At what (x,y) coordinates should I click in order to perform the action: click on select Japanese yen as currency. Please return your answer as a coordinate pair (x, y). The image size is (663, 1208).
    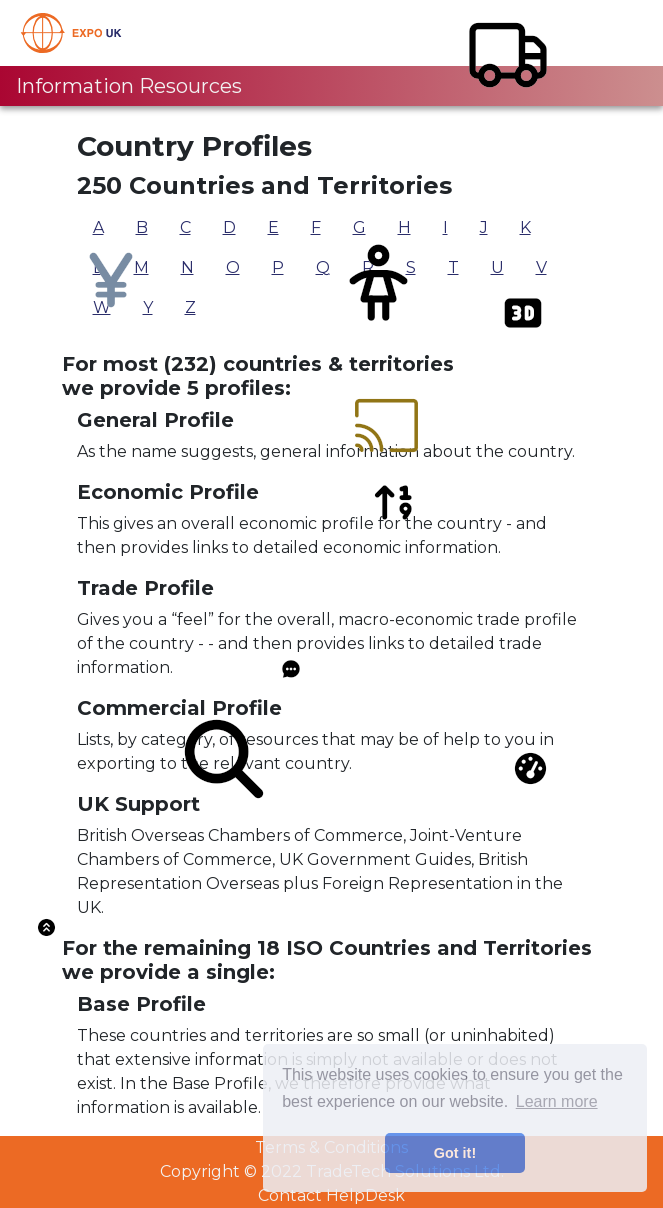
    Looking at the image, I should click on (111, 280).